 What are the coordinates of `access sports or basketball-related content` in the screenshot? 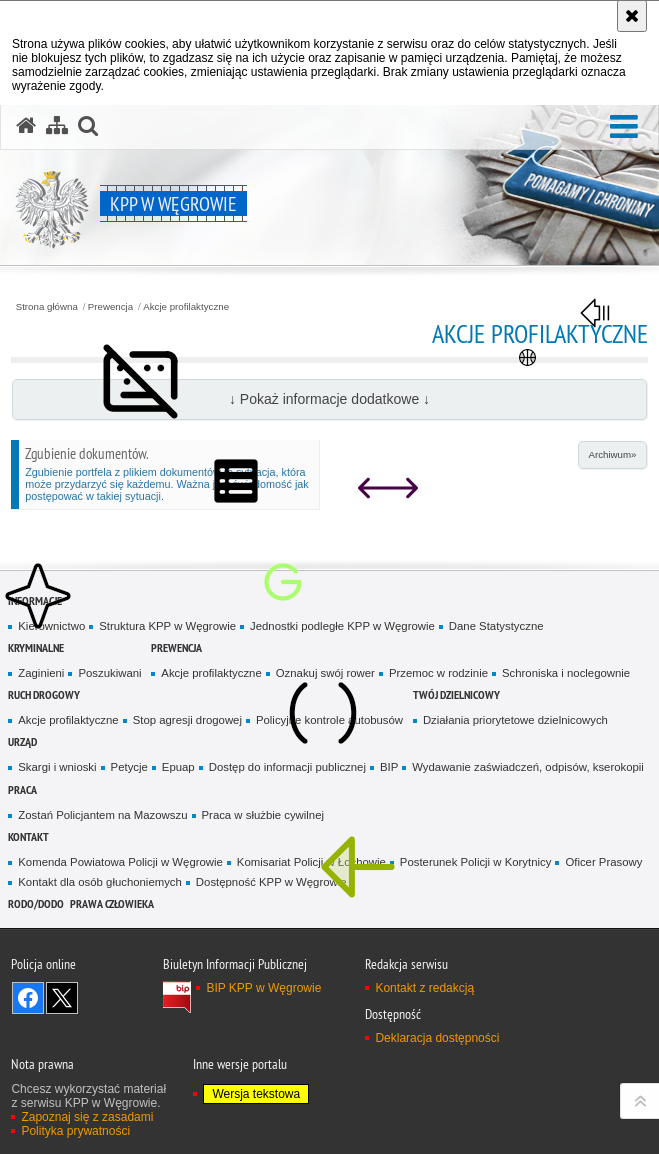 It's located at (527, 357).